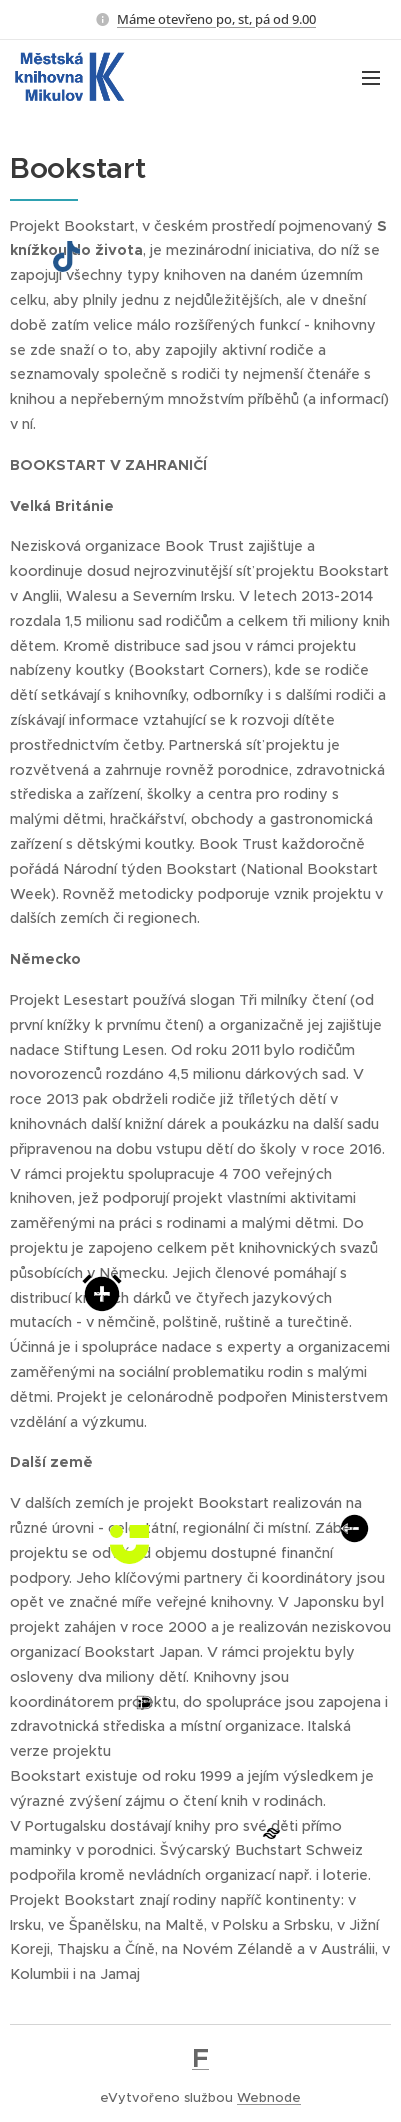 The height and width of the screenshot is (2122, 401). Describe the element at coordinates (354, 1528) in the screenshot. I see `log out of your account` at that location.